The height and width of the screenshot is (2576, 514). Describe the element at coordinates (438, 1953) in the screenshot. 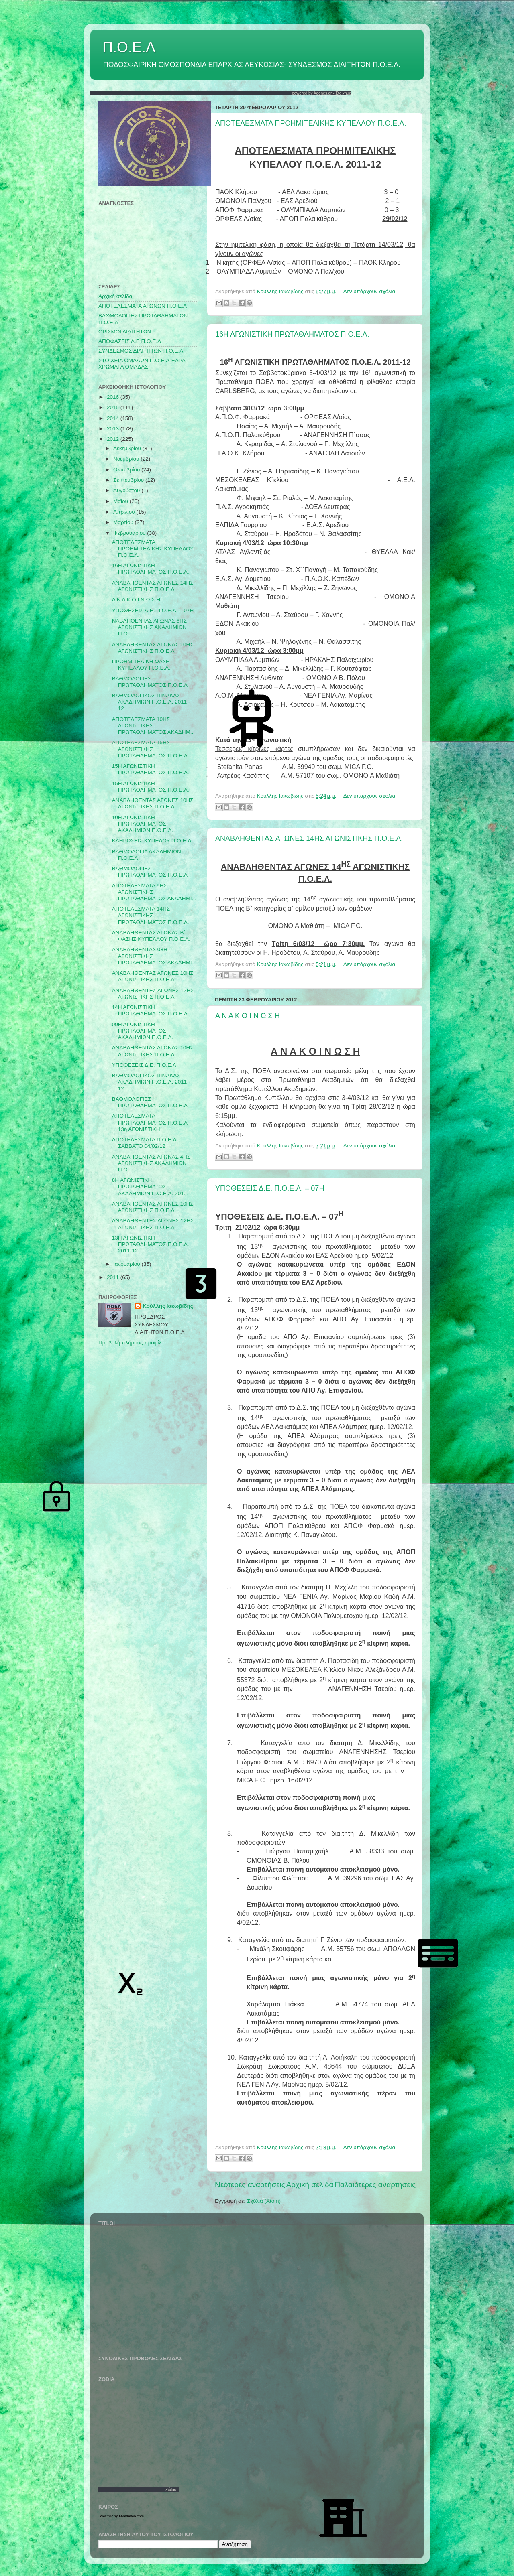

I see `open the on-screen keyboard` at that location.